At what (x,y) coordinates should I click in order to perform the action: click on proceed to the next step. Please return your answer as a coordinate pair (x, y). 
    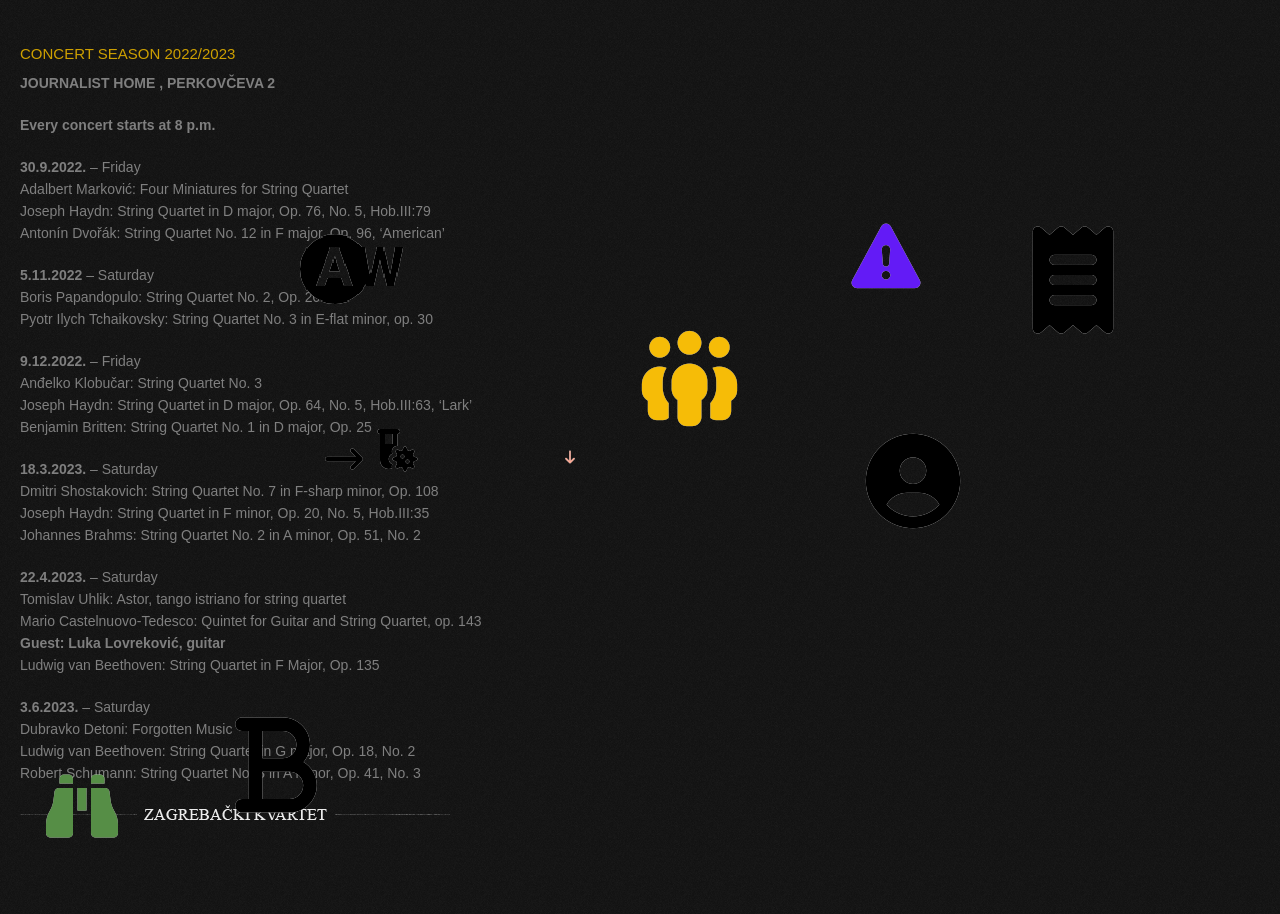
    Looking at the image, I should click on (344, 459).